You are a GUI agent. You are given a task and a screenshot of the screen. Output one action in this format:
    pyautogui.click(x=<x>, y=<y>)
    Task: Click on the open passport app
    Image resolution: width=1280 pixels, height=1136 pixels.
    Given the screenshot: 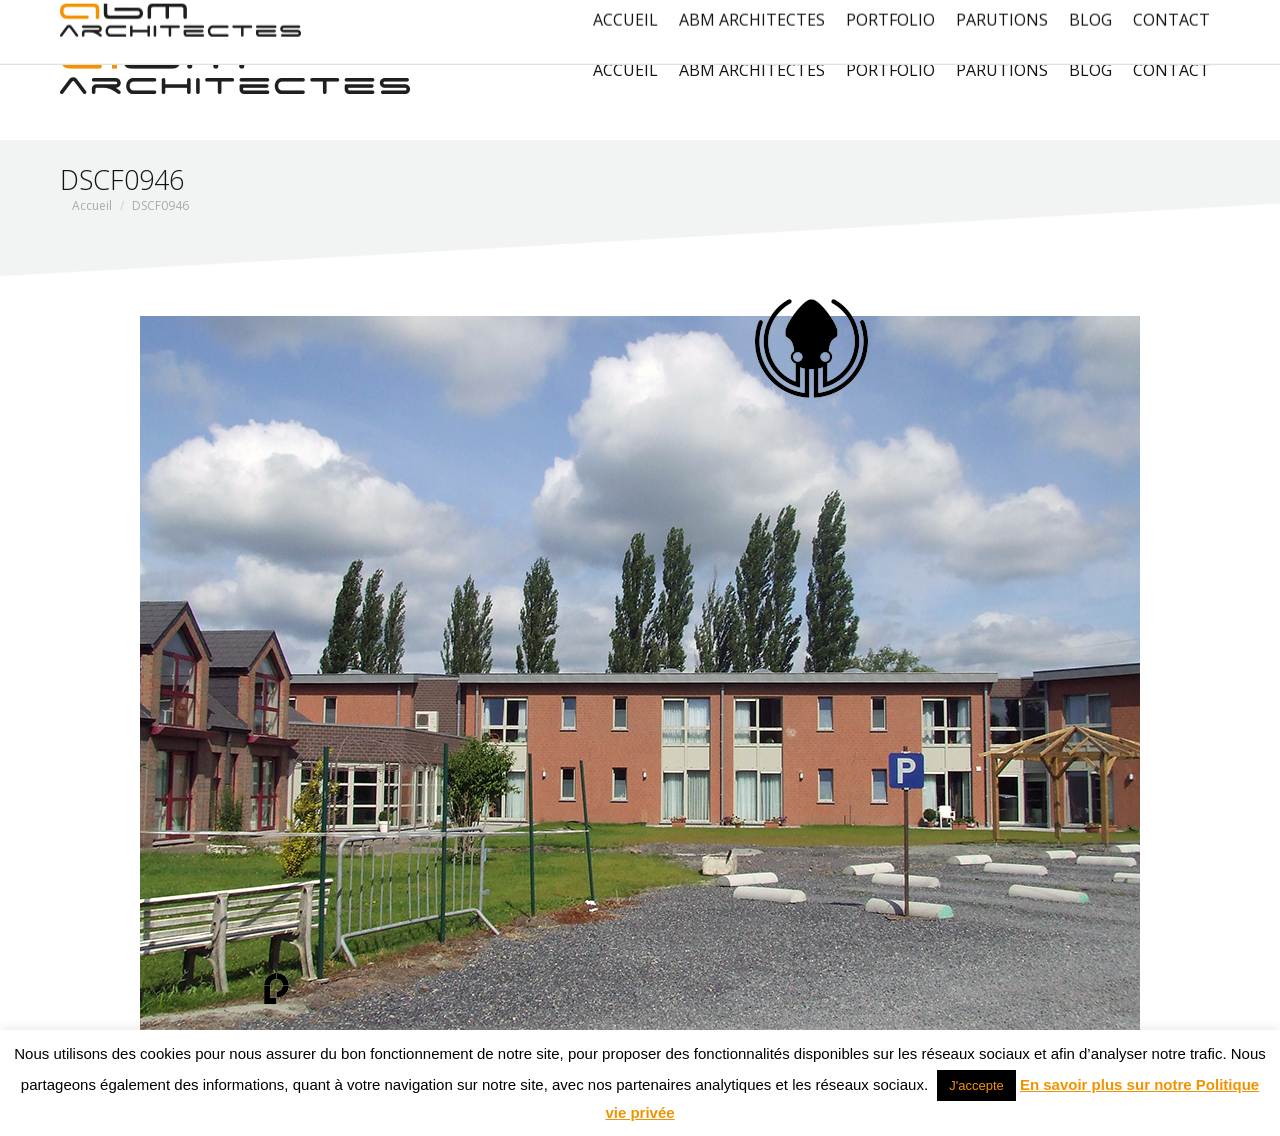 What is the action you would take?
    pyautogui.click(x=276, y=988)
    